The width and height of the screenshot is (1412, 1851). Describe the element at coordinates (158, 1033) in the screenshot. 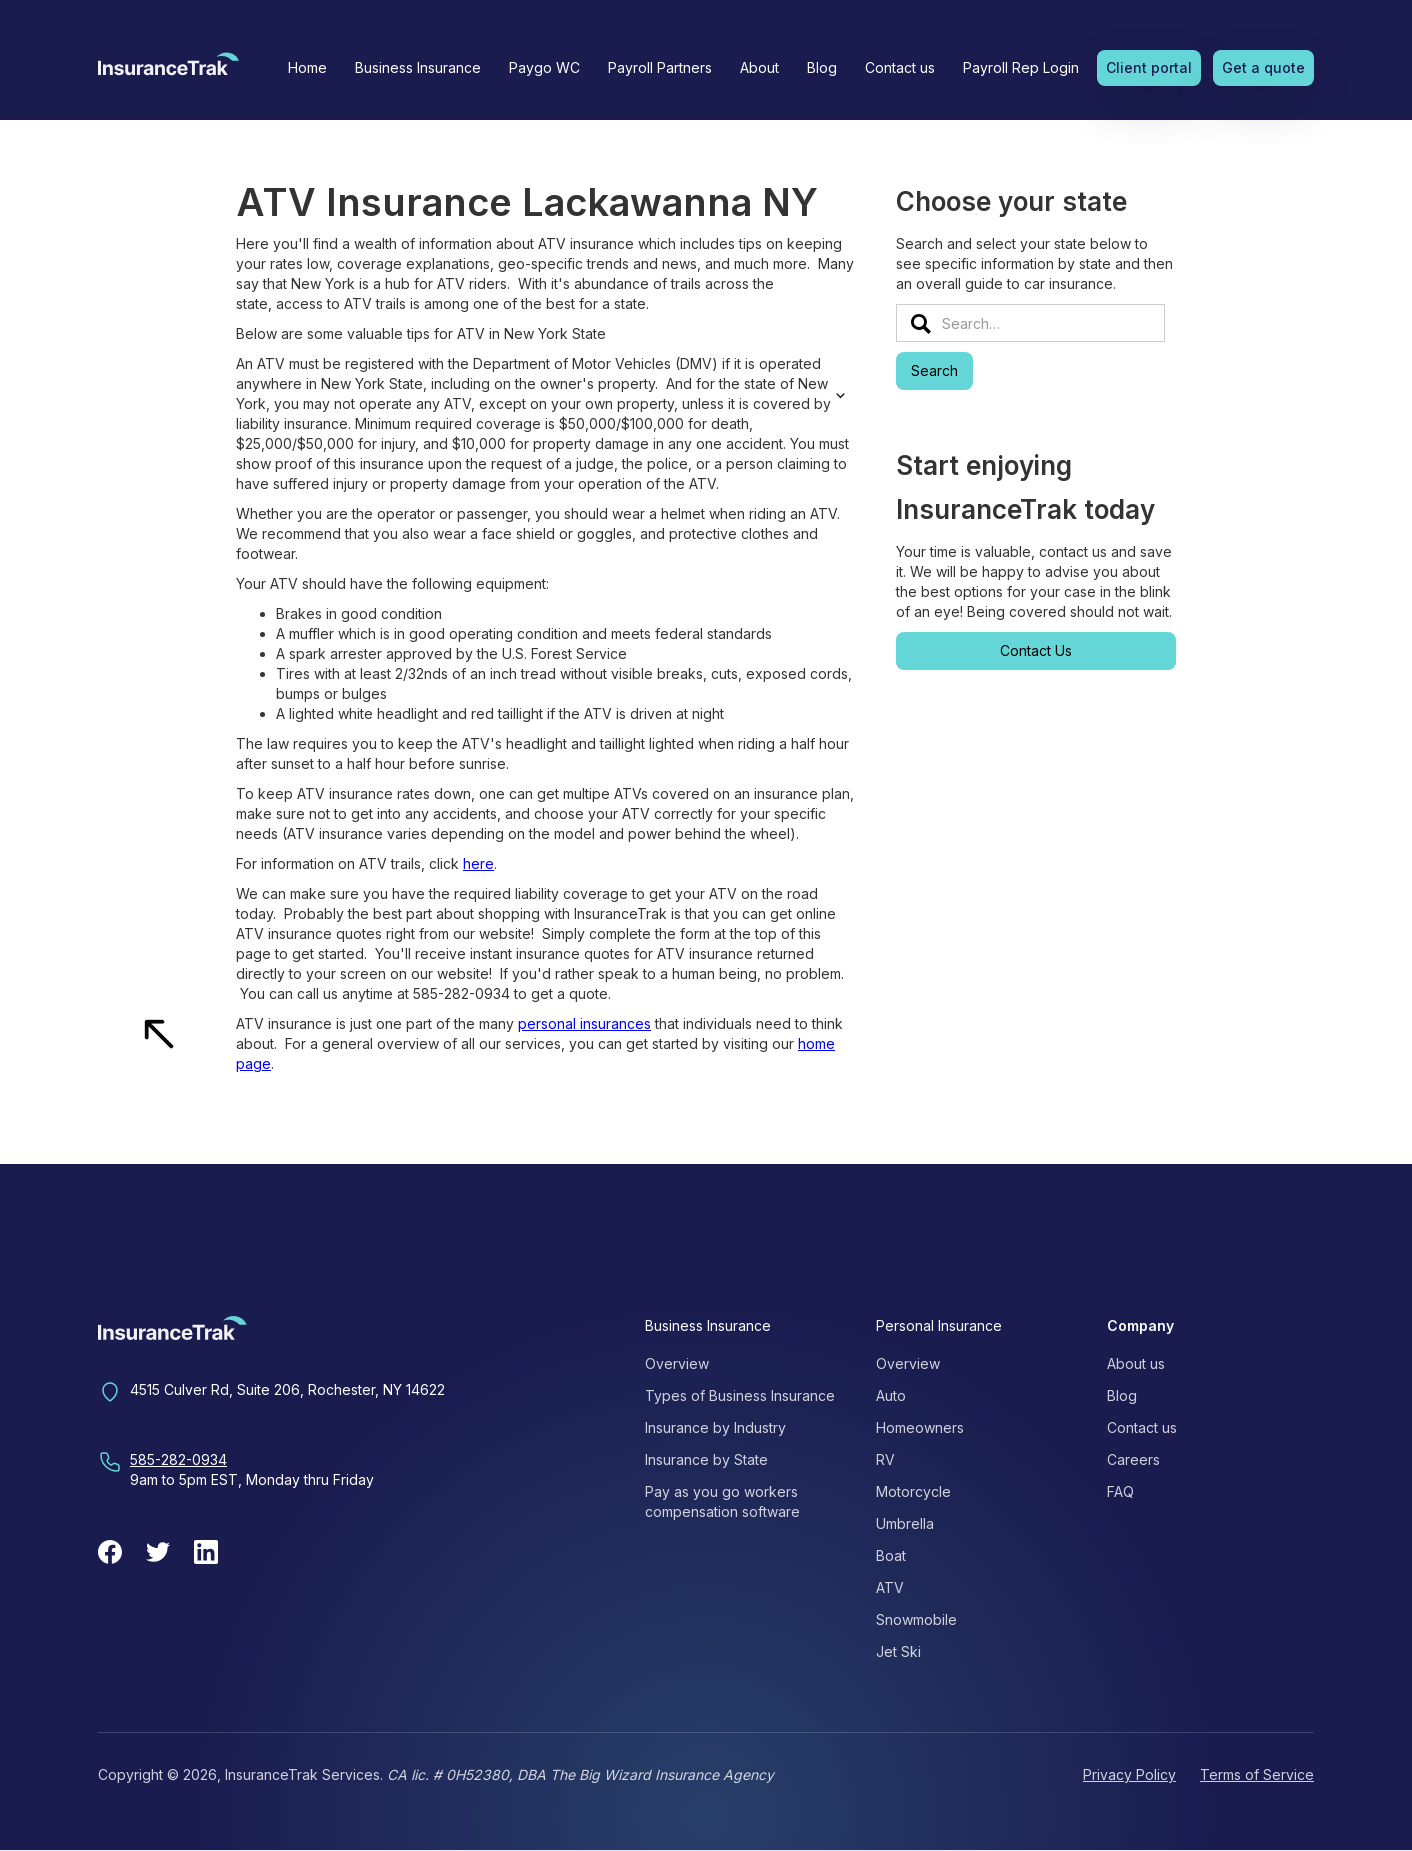

I see `navigate to the northwest direction` at that location.